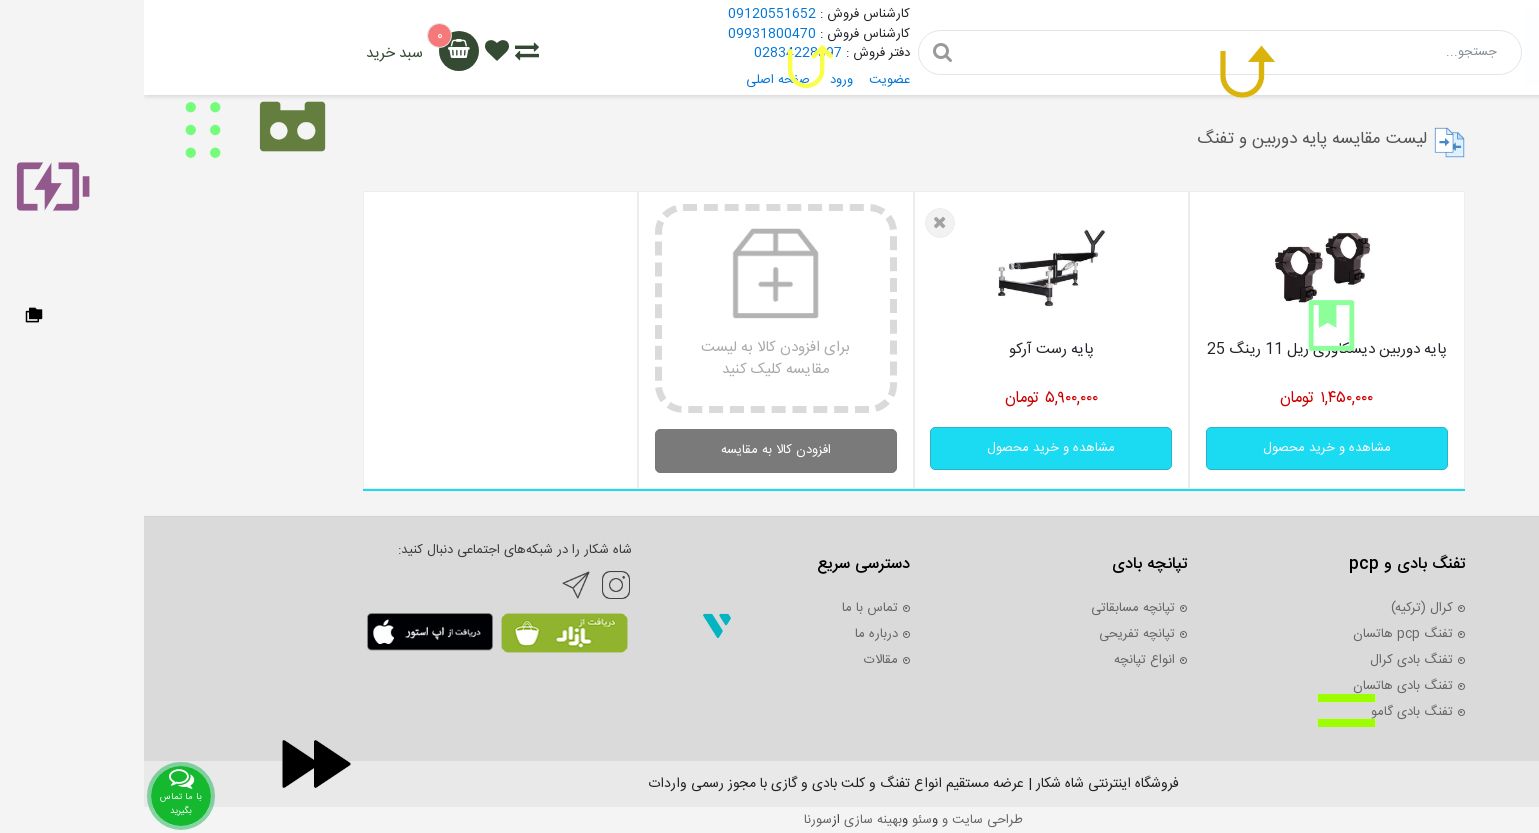  What do you see at coordinates (1346, 710) in the screenshot?
I see `indicates equal or balanced values` at bounding box center [1346, 710].